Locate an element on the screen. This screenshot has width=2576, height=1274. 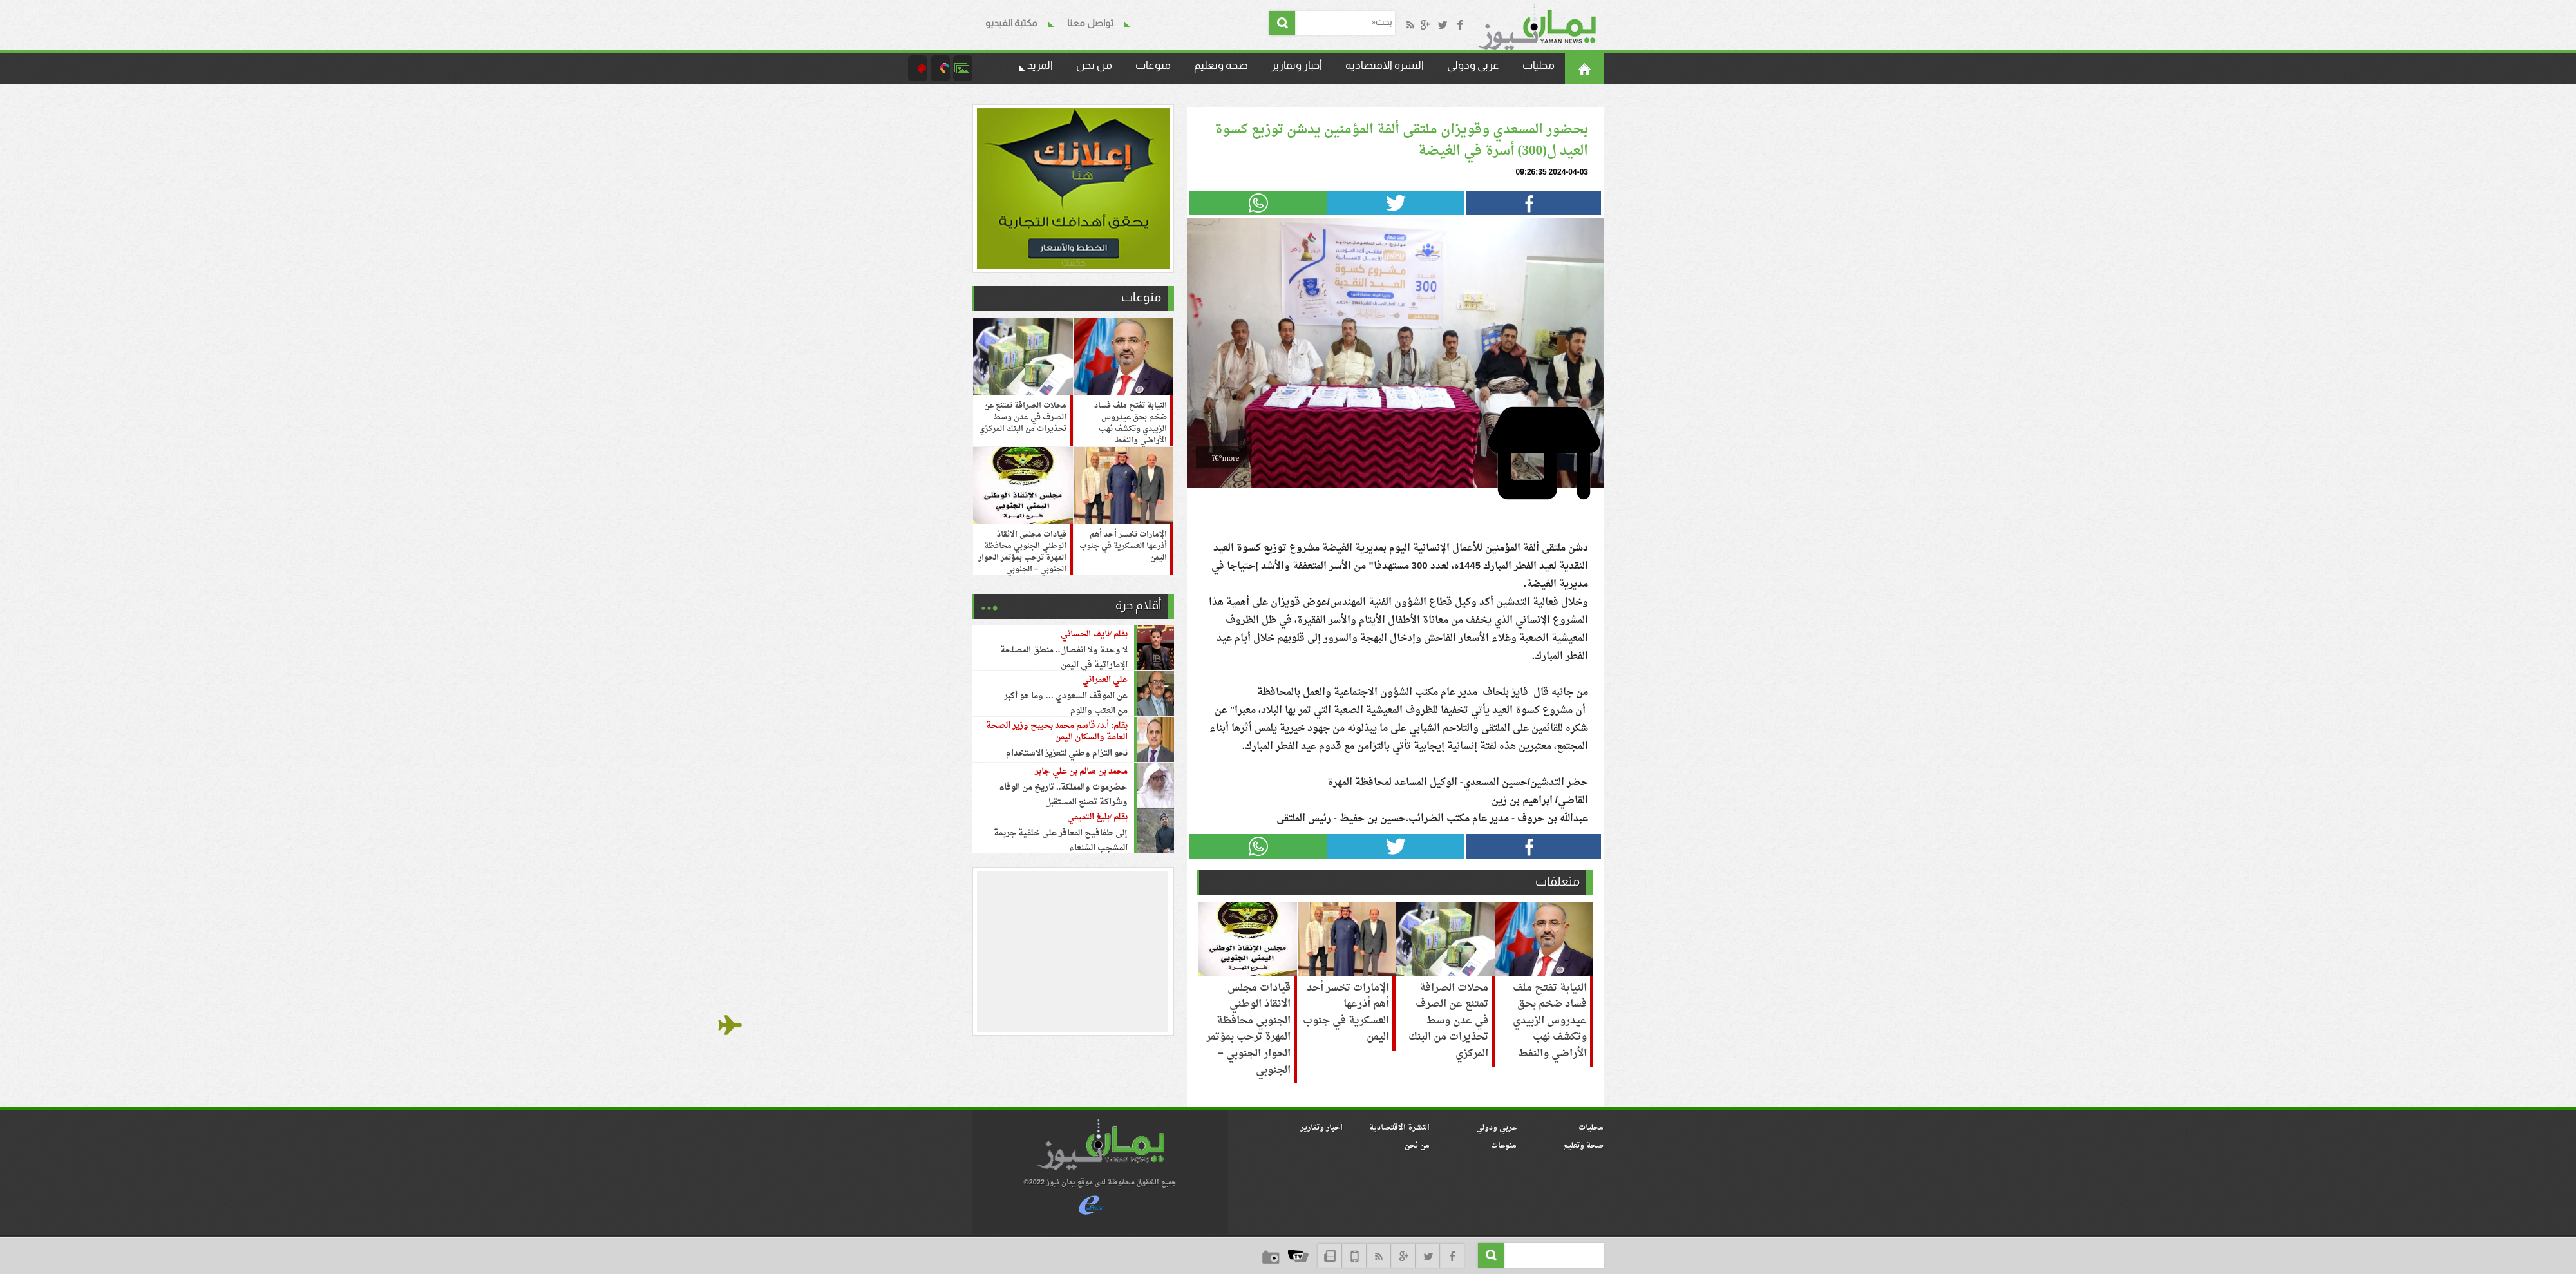
open the store or shop is located at coordinates (1544, 453).